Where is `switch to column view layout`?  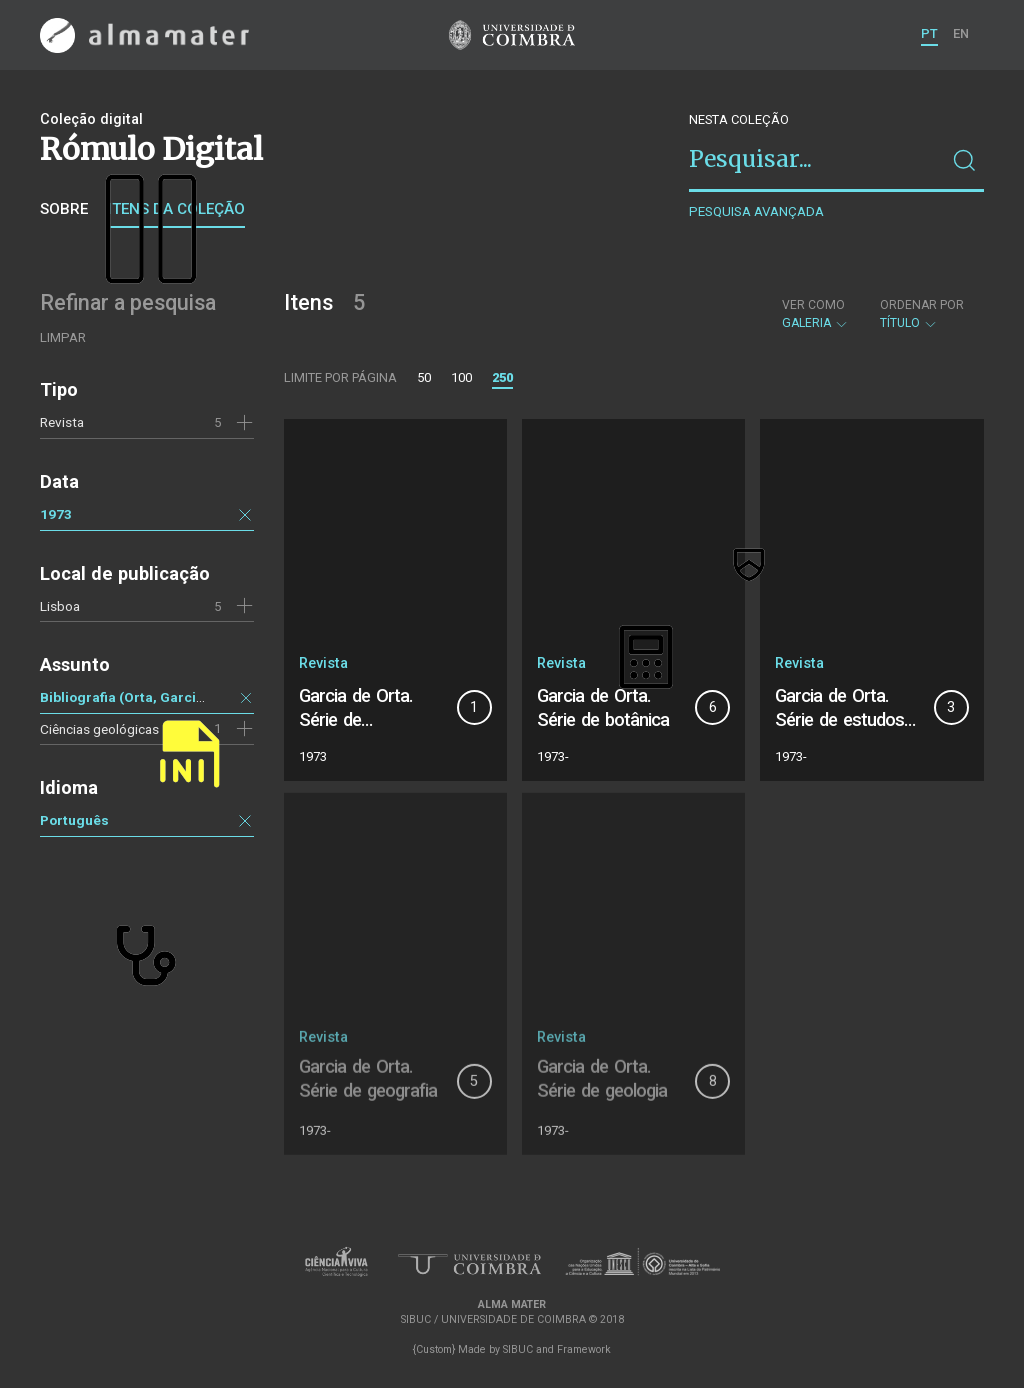
switch to column view layout is located at coordinates (151, 229).